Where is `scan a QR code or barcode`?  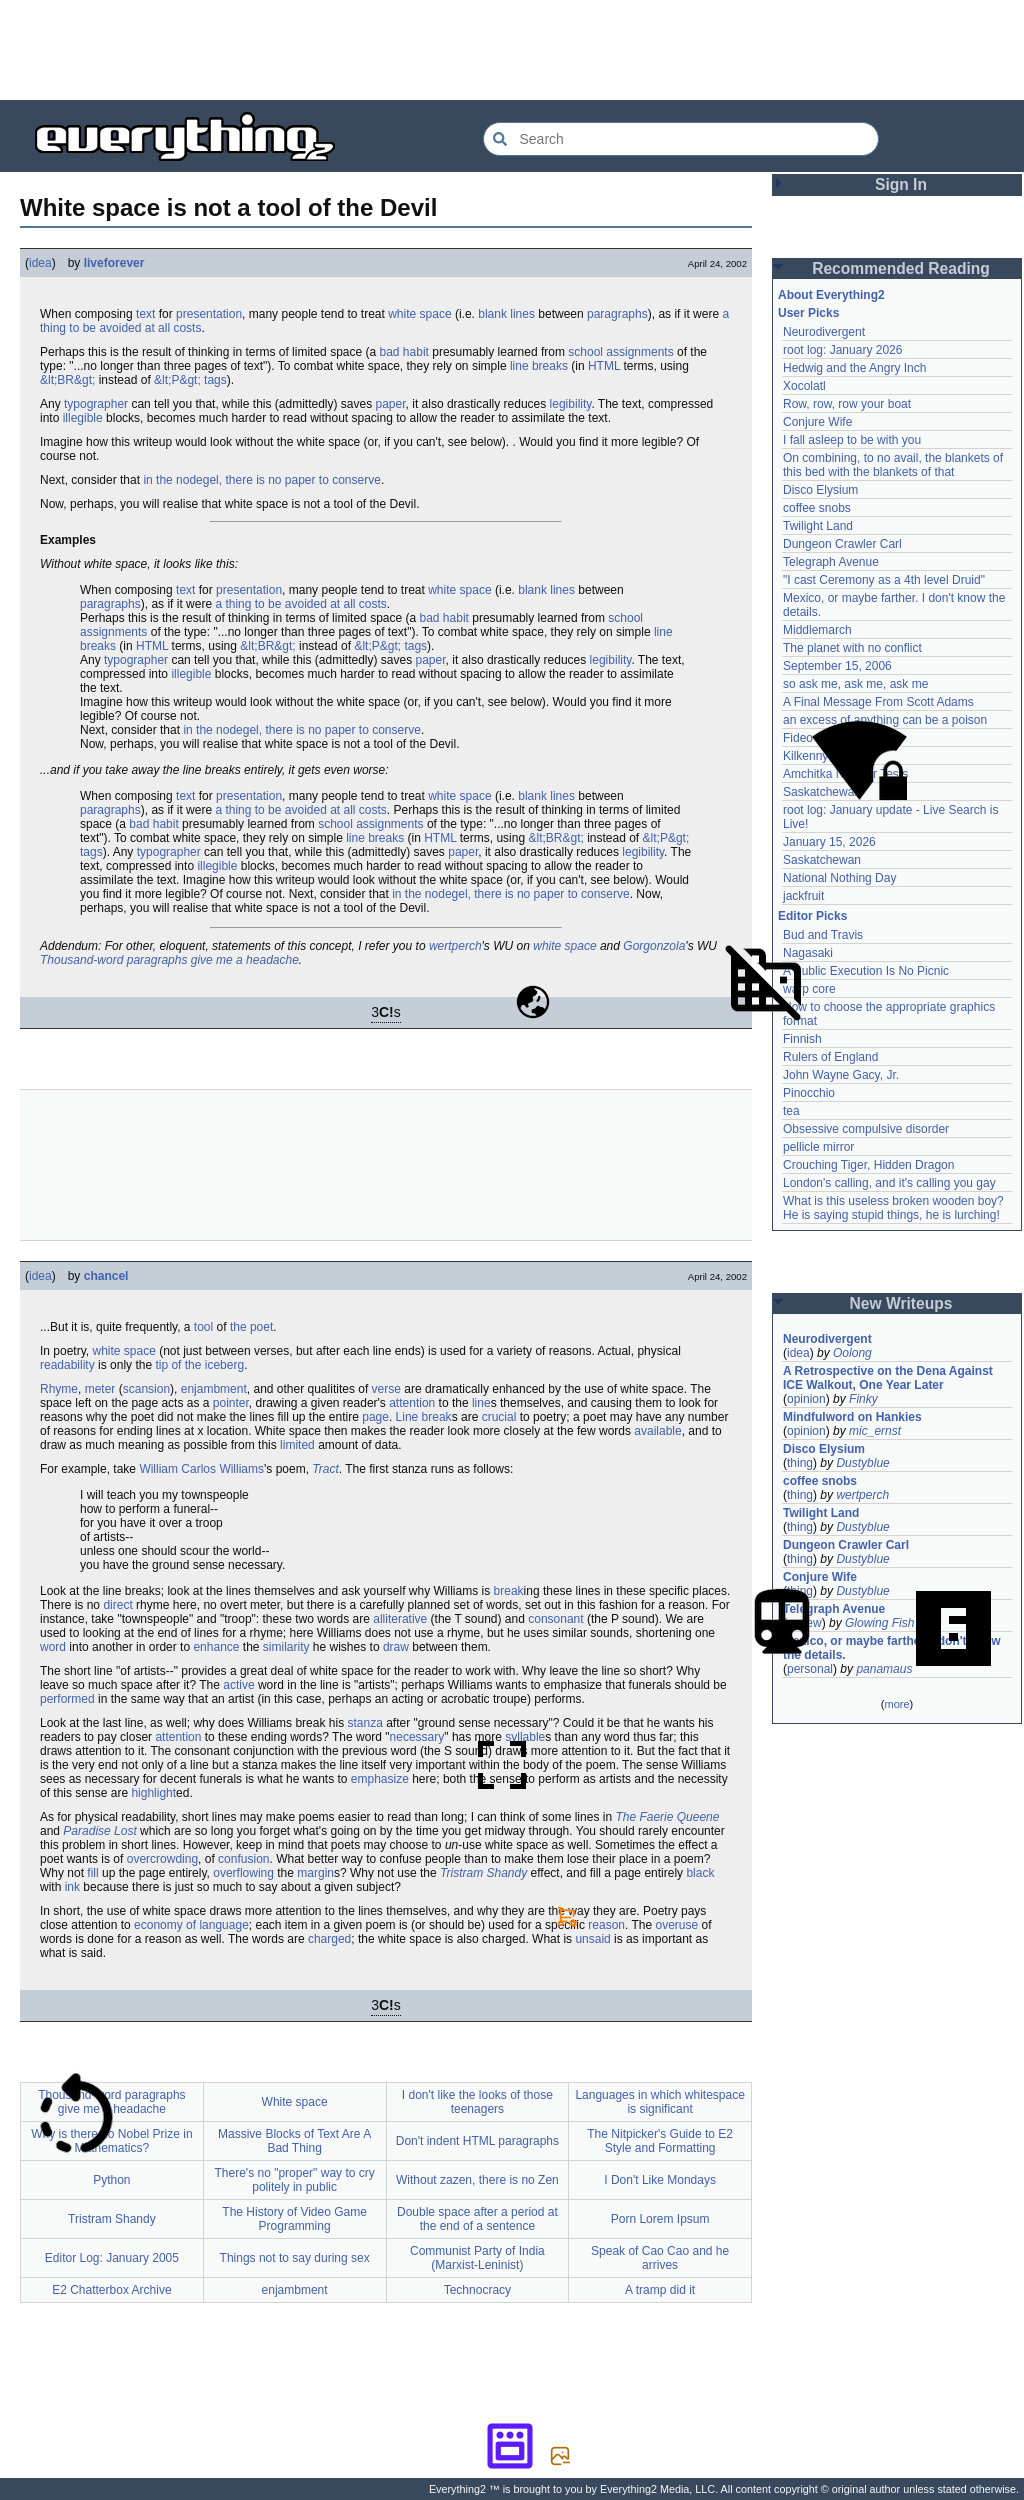
scan a QR code or barcode is located at coordinates (502, 1765).